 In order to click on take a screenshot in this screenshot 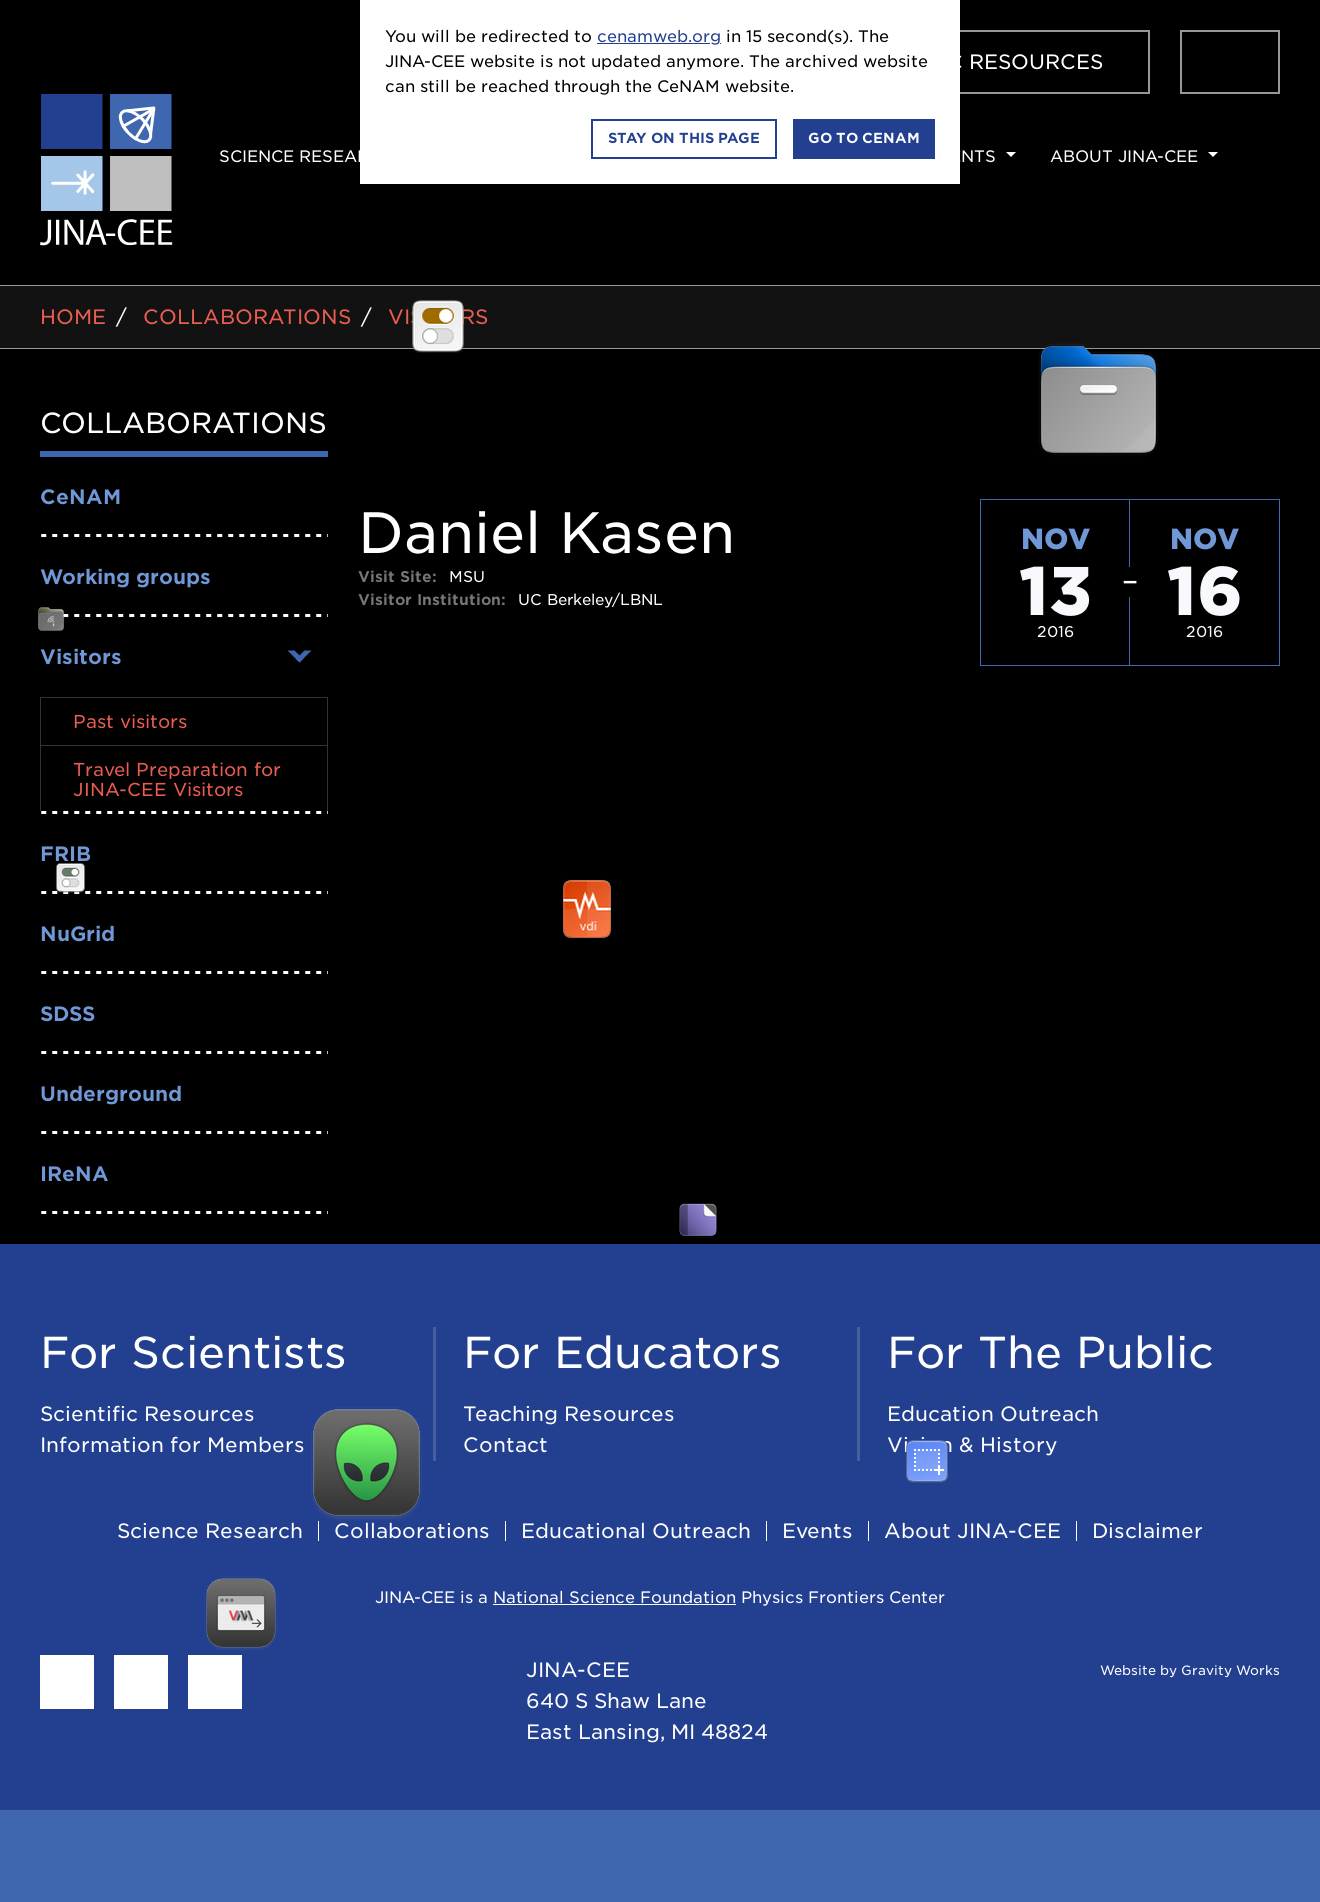, I will do `click(927, 1461)`.